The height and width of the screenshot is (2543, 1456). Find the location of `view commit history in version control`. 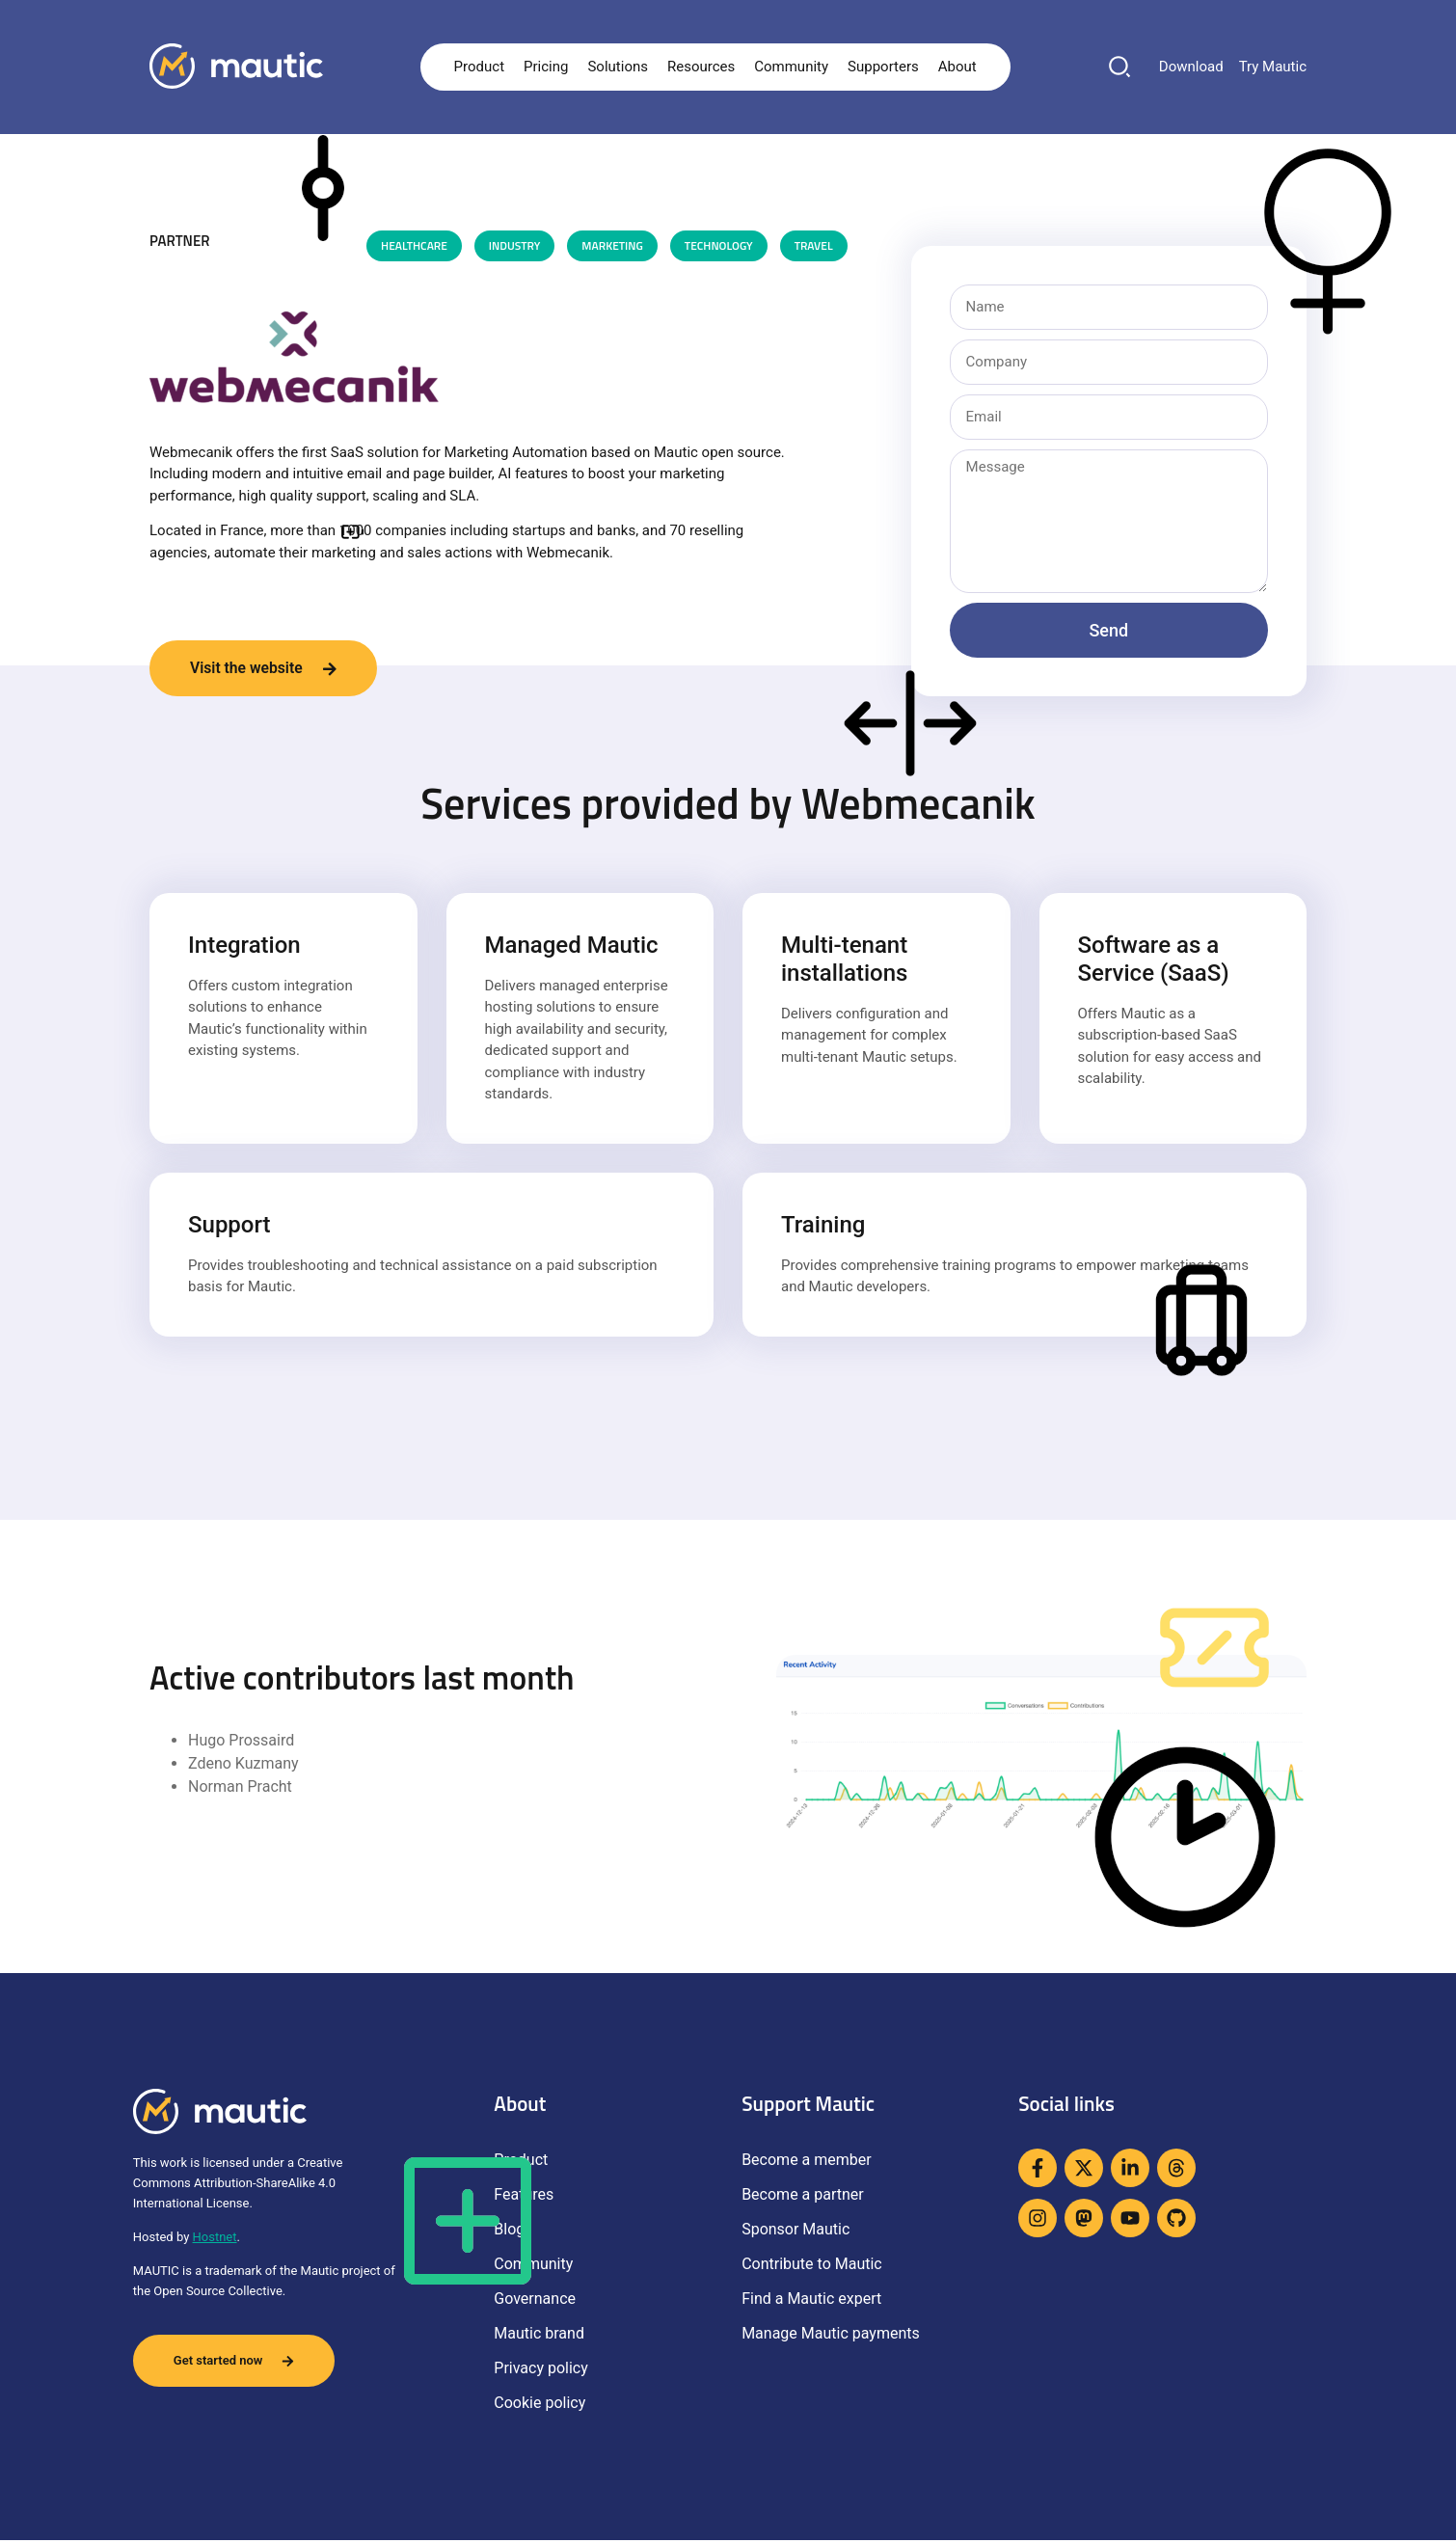

view commit history in version control is located at coordinates (323, 188).